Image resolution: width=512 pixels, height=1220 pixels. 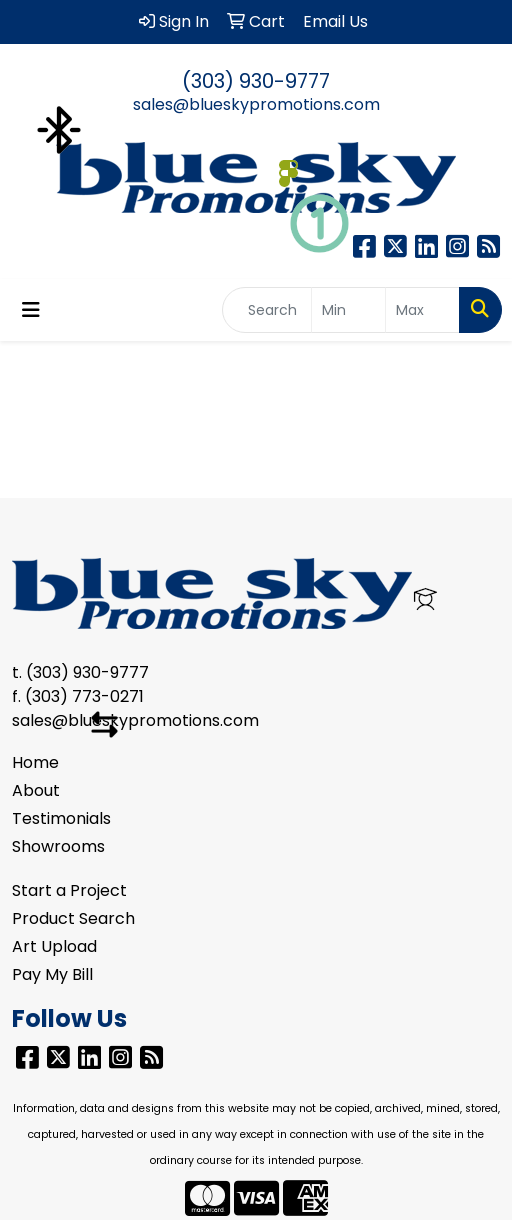 I want to click on open figma design file, so click(x=288, y=173).